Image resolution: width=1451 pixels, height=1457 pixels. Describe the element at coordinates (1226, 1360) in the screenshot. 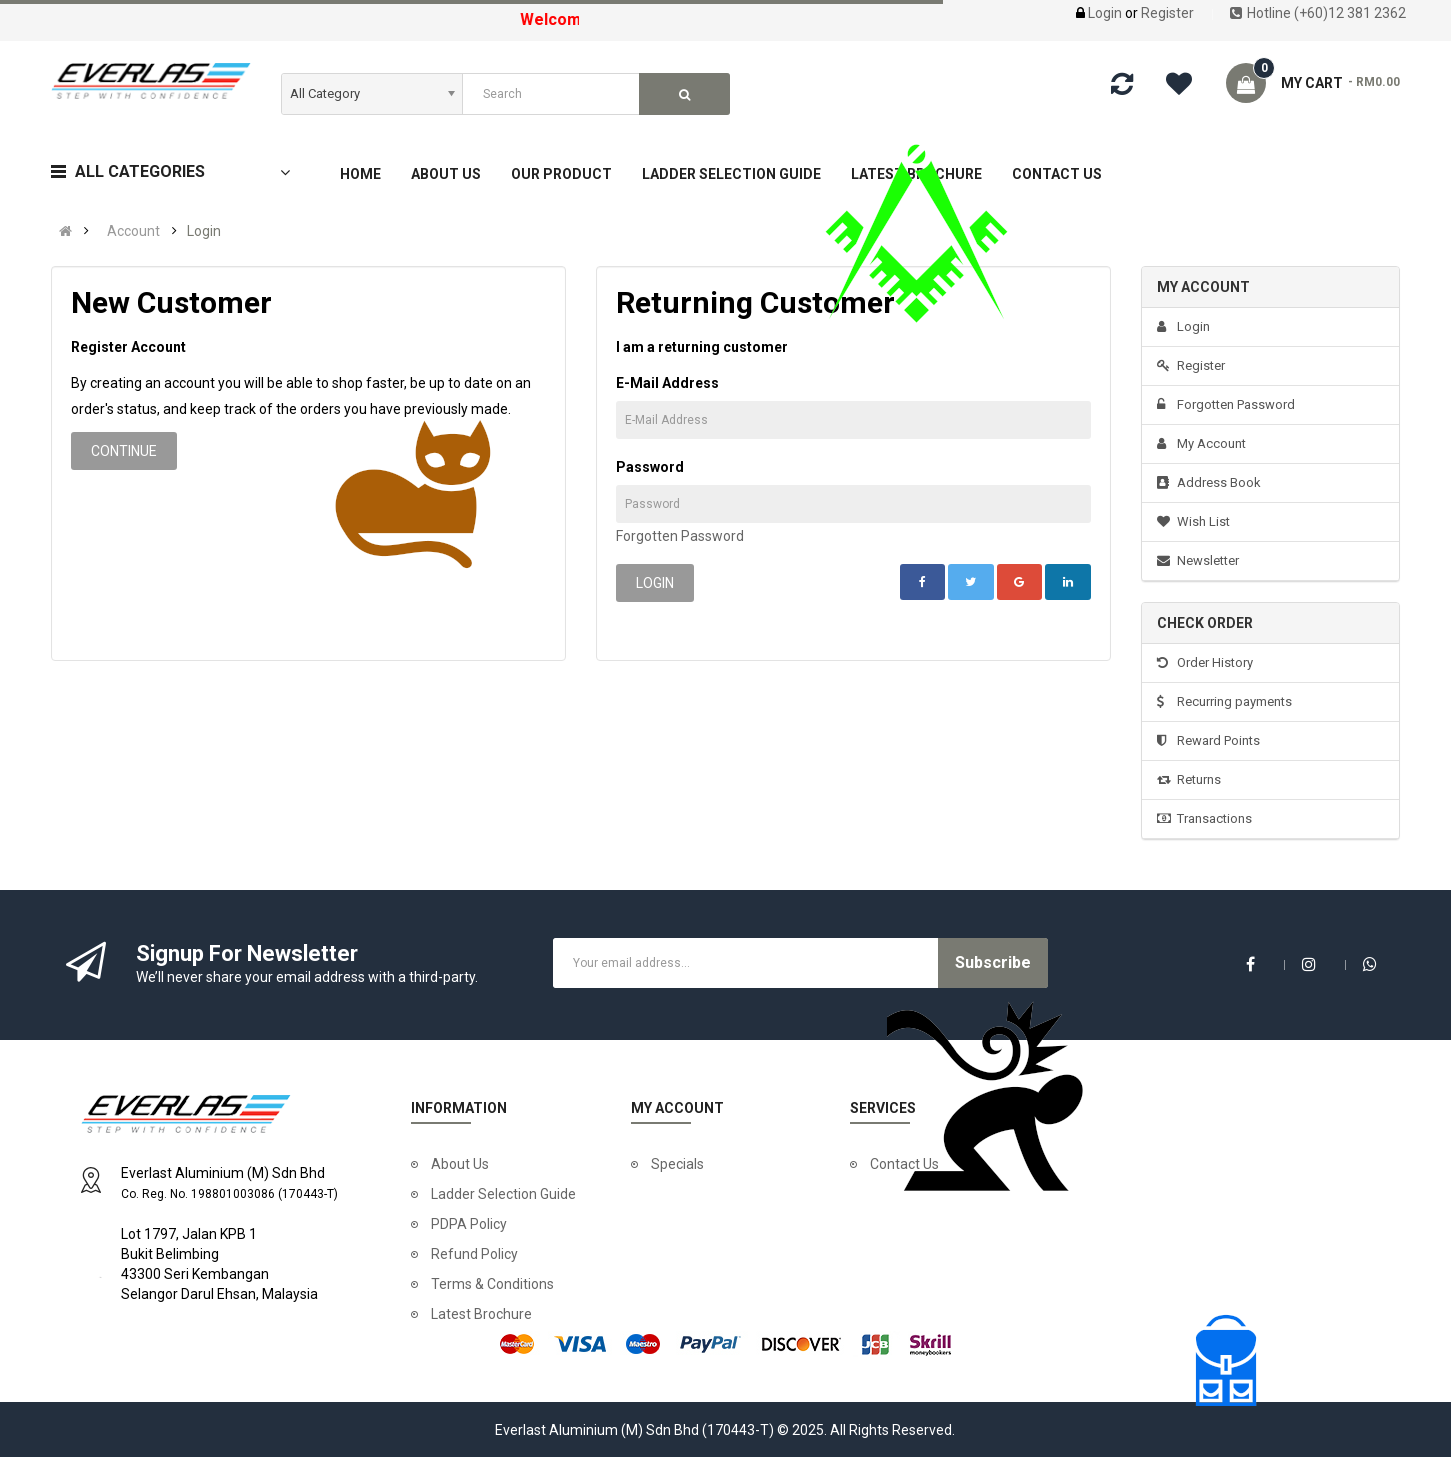

I see `access your inventory or stored items` at that location.